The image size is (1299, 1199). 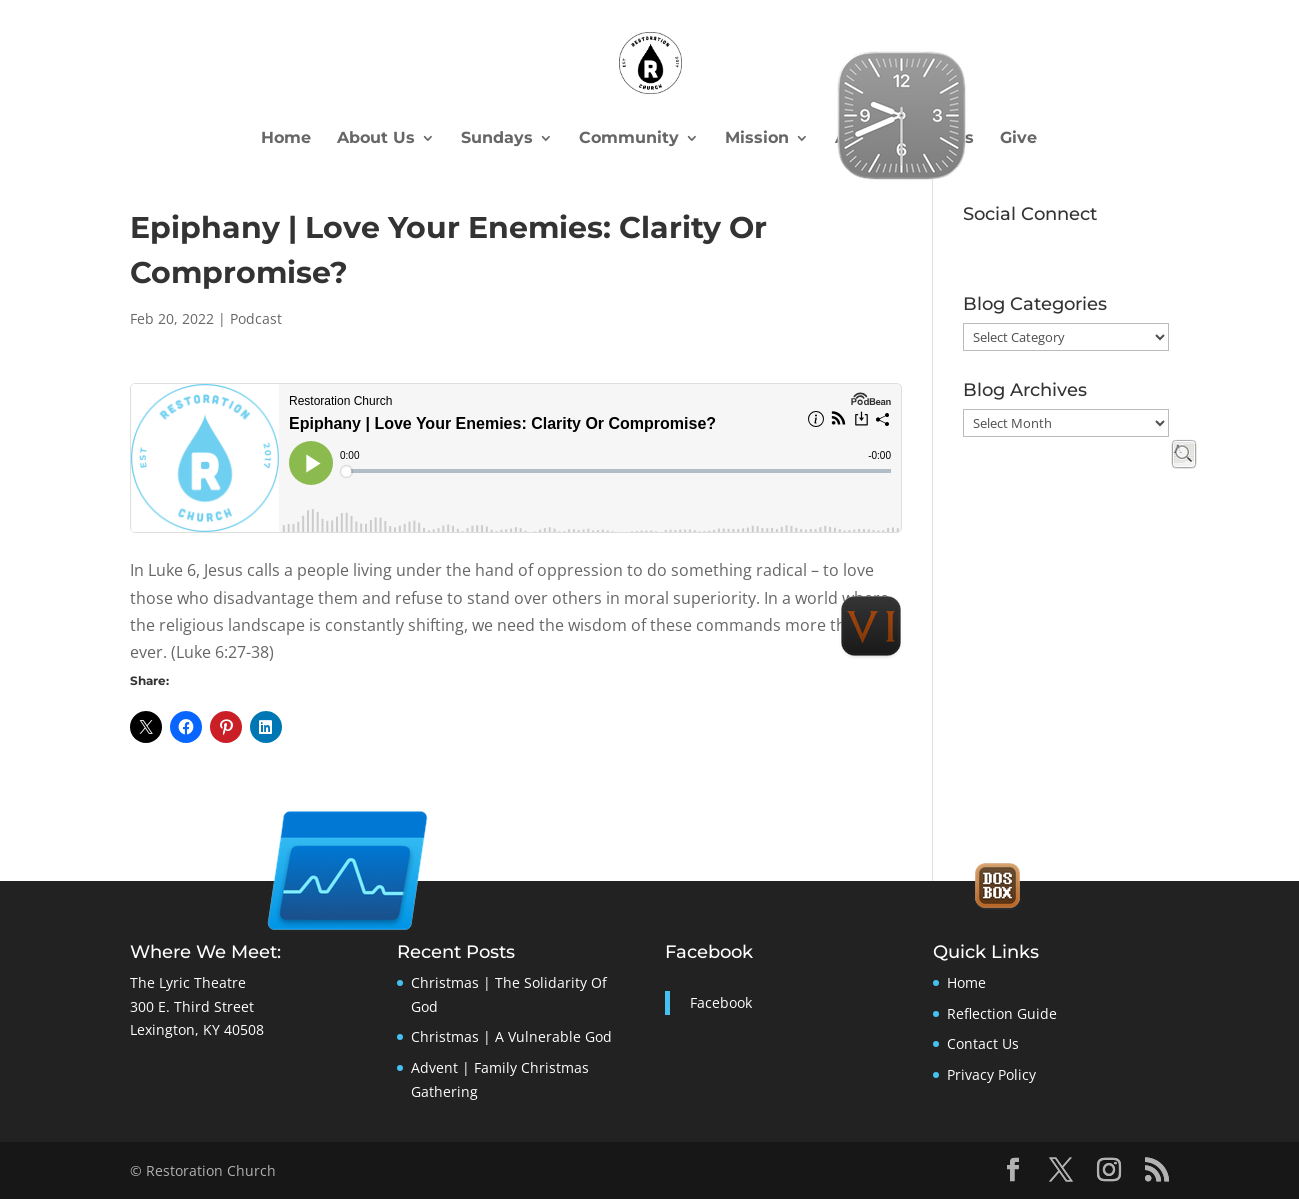 What do you see at coordinates (901, 115) in the screenshot?
I see `open the clock app` at bounding box center [901, 115].